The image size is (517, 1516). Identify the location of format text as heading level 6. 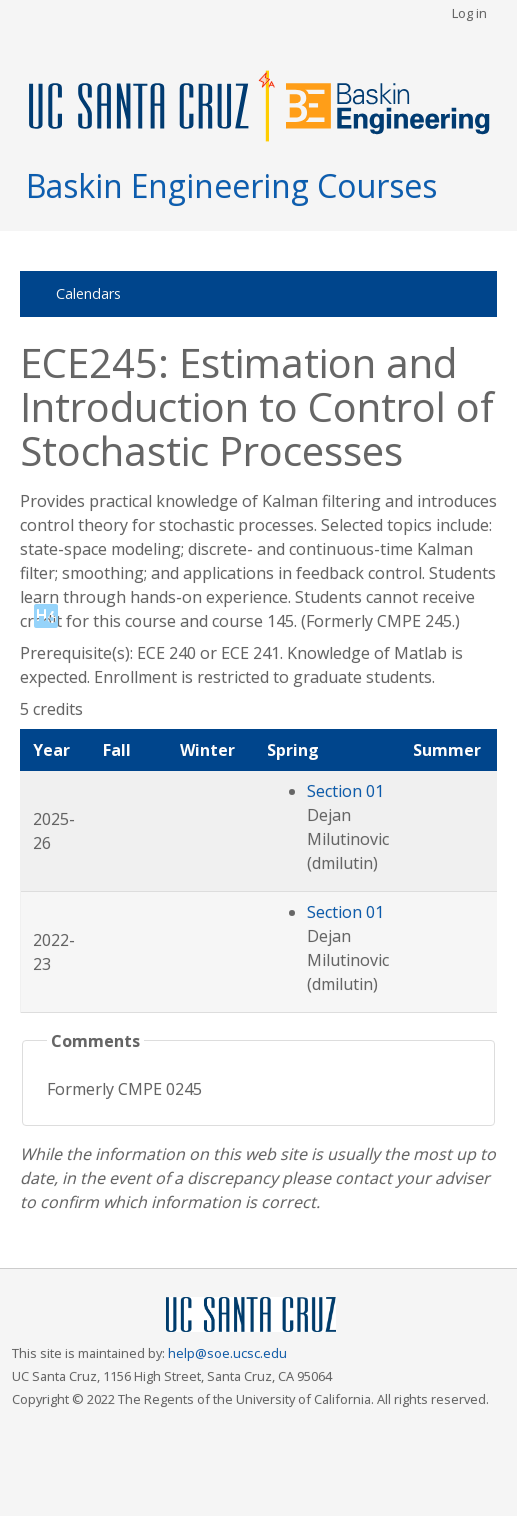
(46, 616).